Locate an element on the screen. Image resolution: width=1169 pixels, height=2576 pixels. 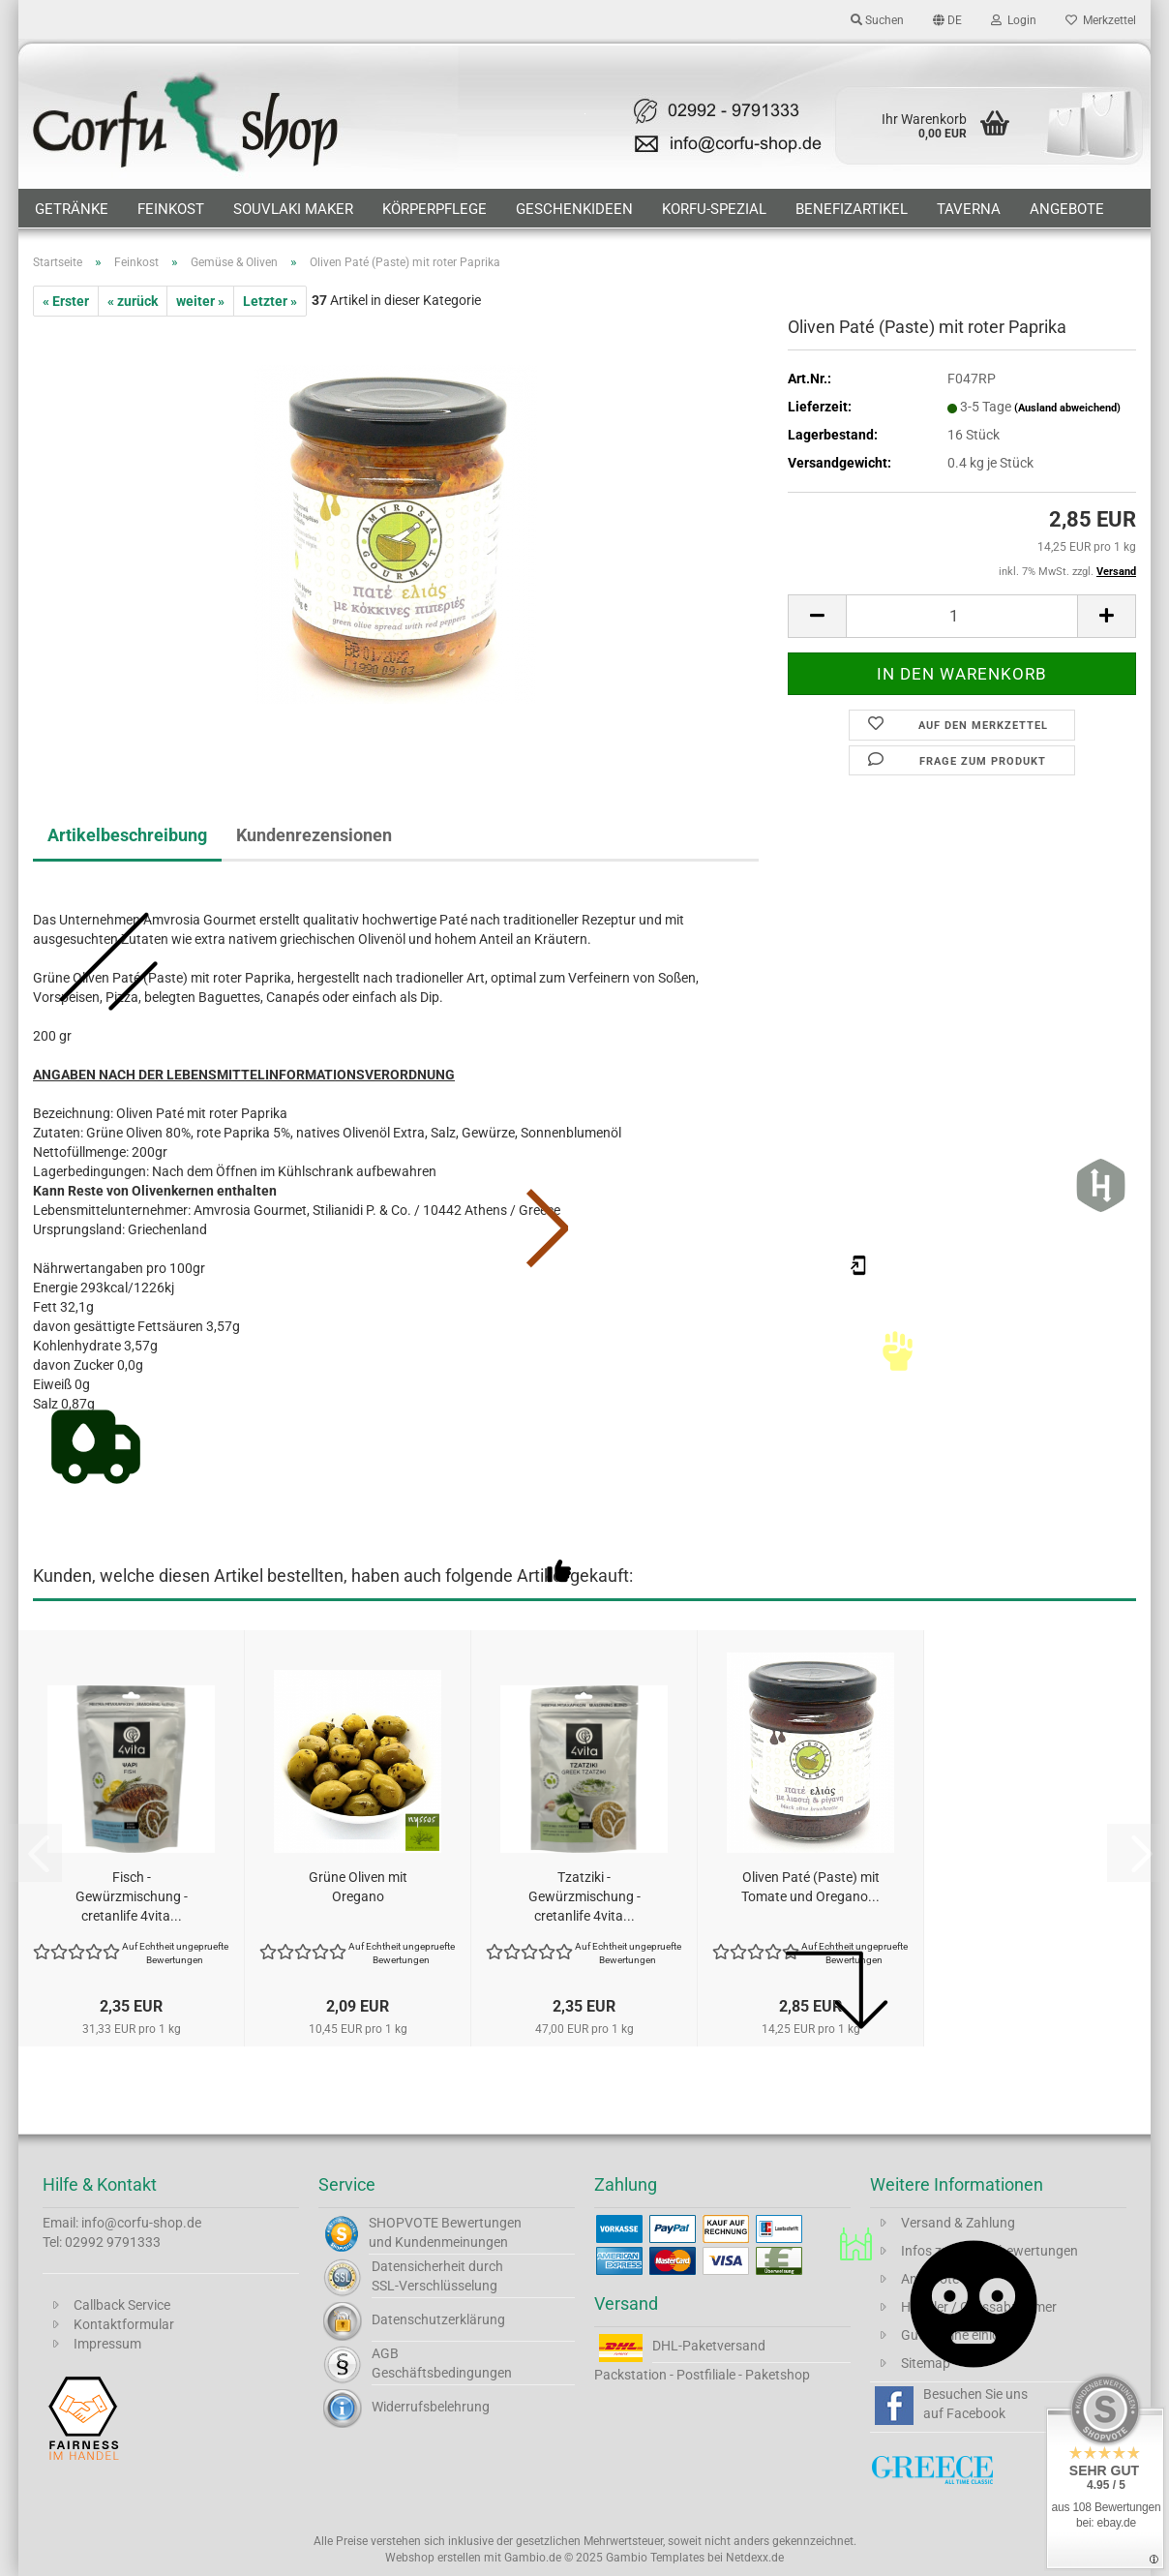
hackerrank logo is located at coordinates (1100, 1185).